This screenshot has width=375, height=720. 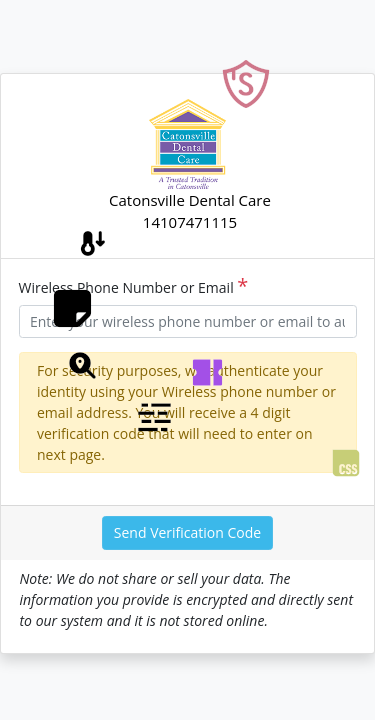 I want to click on search for a location, so click(x=82, y=365).